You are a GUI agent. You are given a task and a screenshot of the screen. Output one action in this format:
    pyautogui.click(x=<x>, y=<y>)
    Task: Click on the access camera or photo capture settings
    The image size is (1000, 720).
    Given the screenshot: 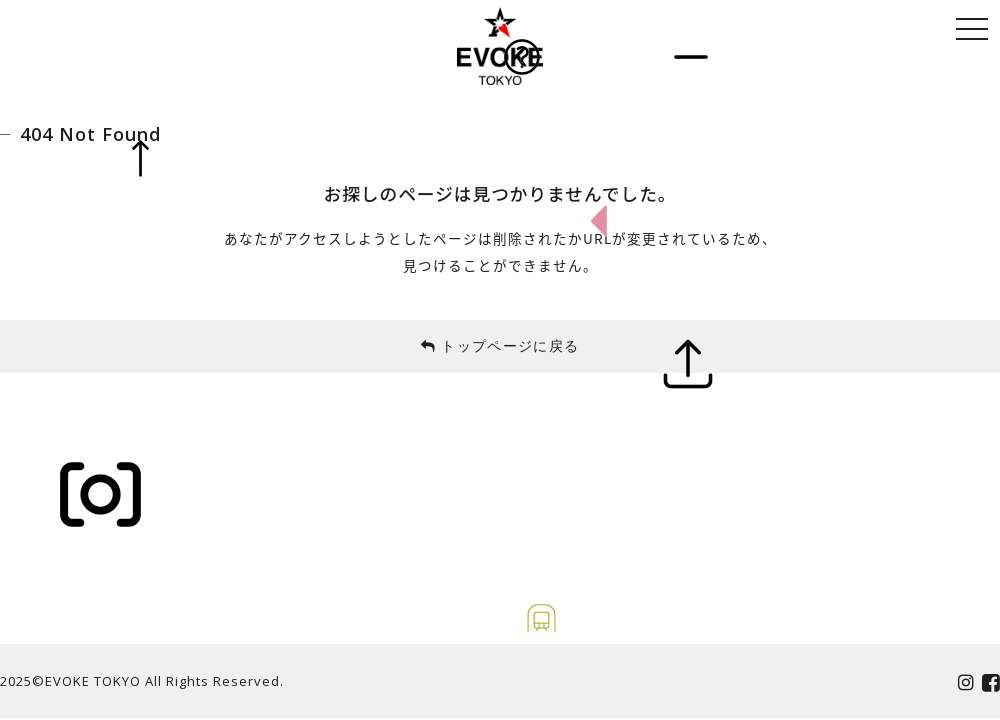 What is the action you would take?
    pyautogui.click(x=100, y=494)
    